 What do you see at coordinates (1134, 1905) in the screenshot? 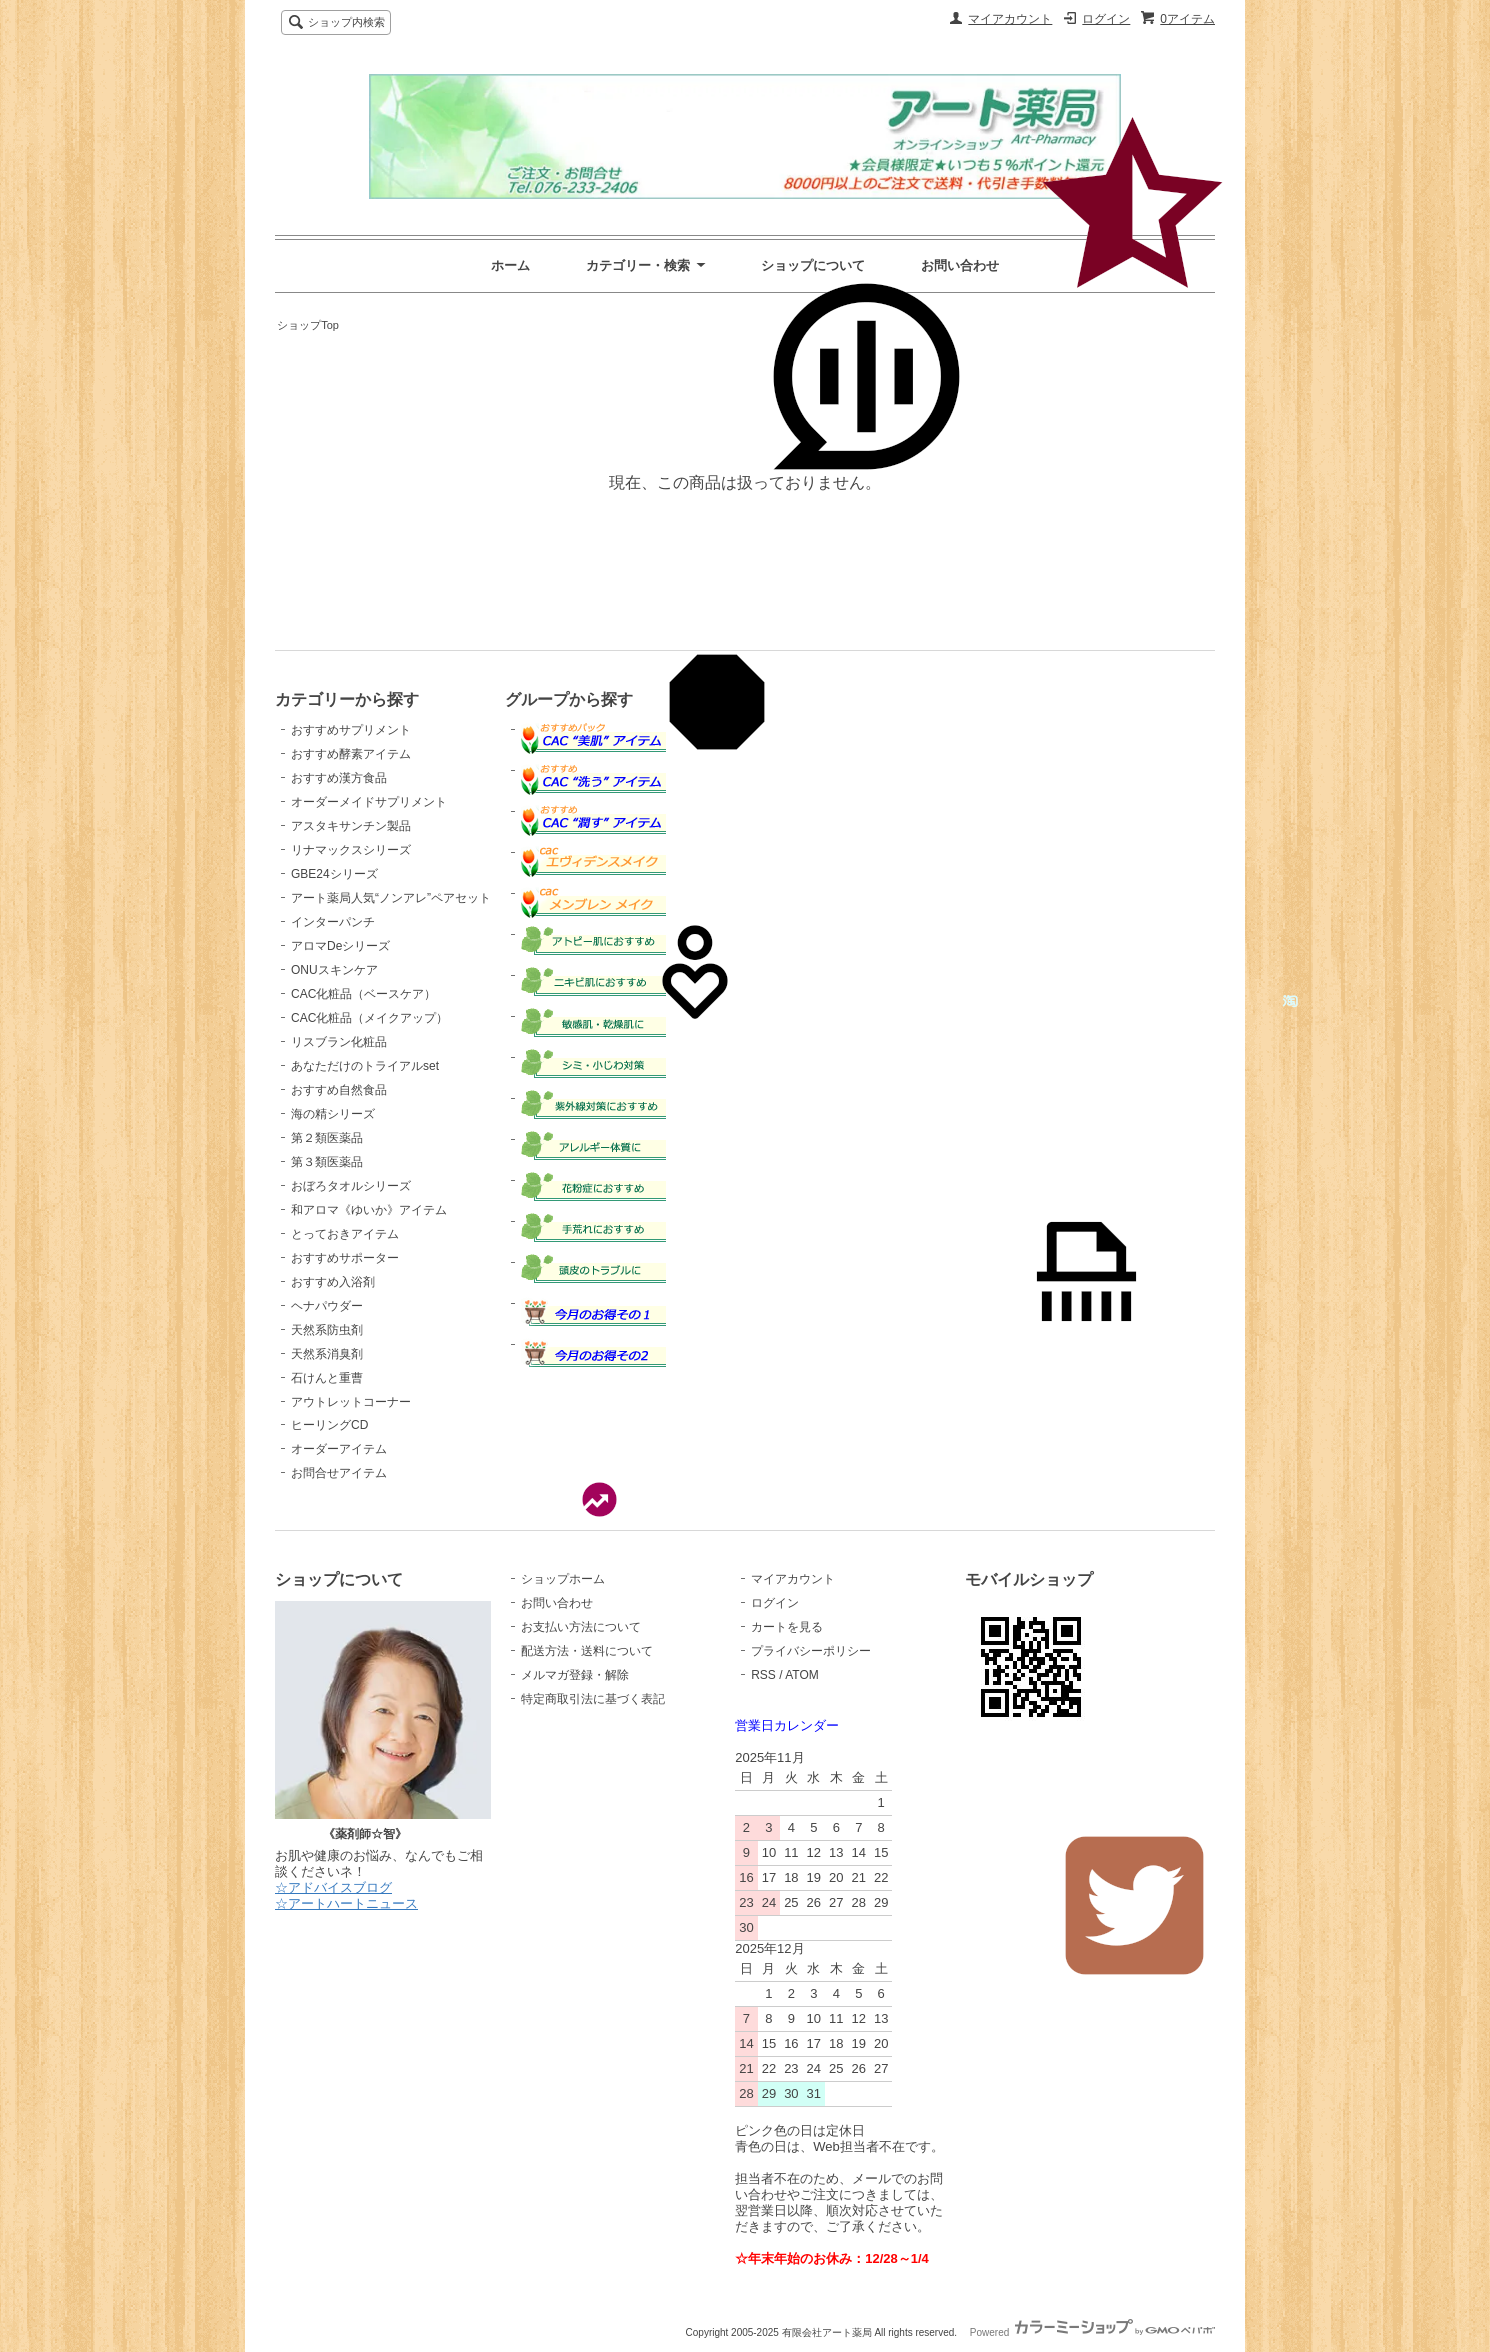
I see `share to Twitter` at bounding box center [1134, 1905].